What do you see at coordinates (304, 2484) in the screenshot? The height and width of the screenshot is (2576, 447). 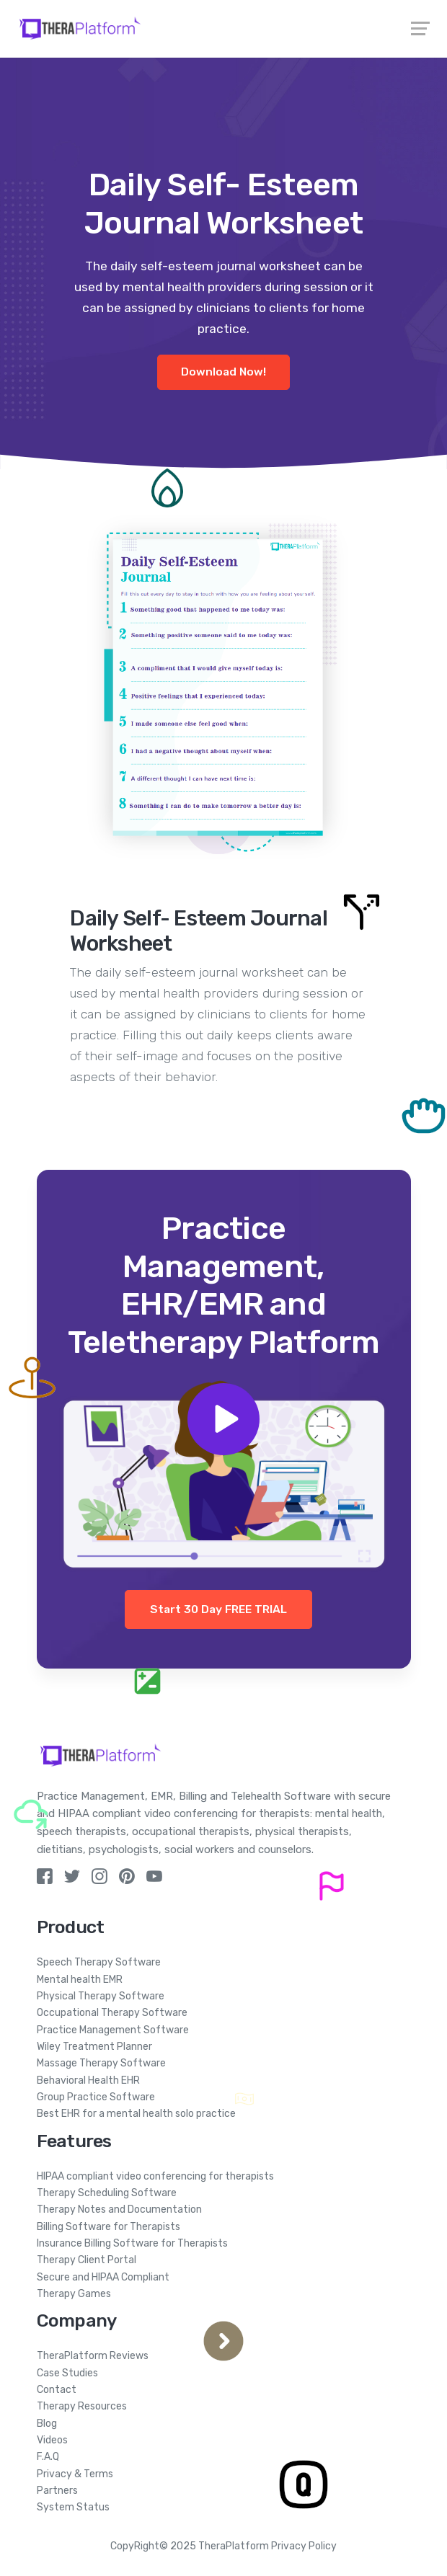 I see `indicates a Q key or keyboard shortcut` at bounding box center [304, 2484].